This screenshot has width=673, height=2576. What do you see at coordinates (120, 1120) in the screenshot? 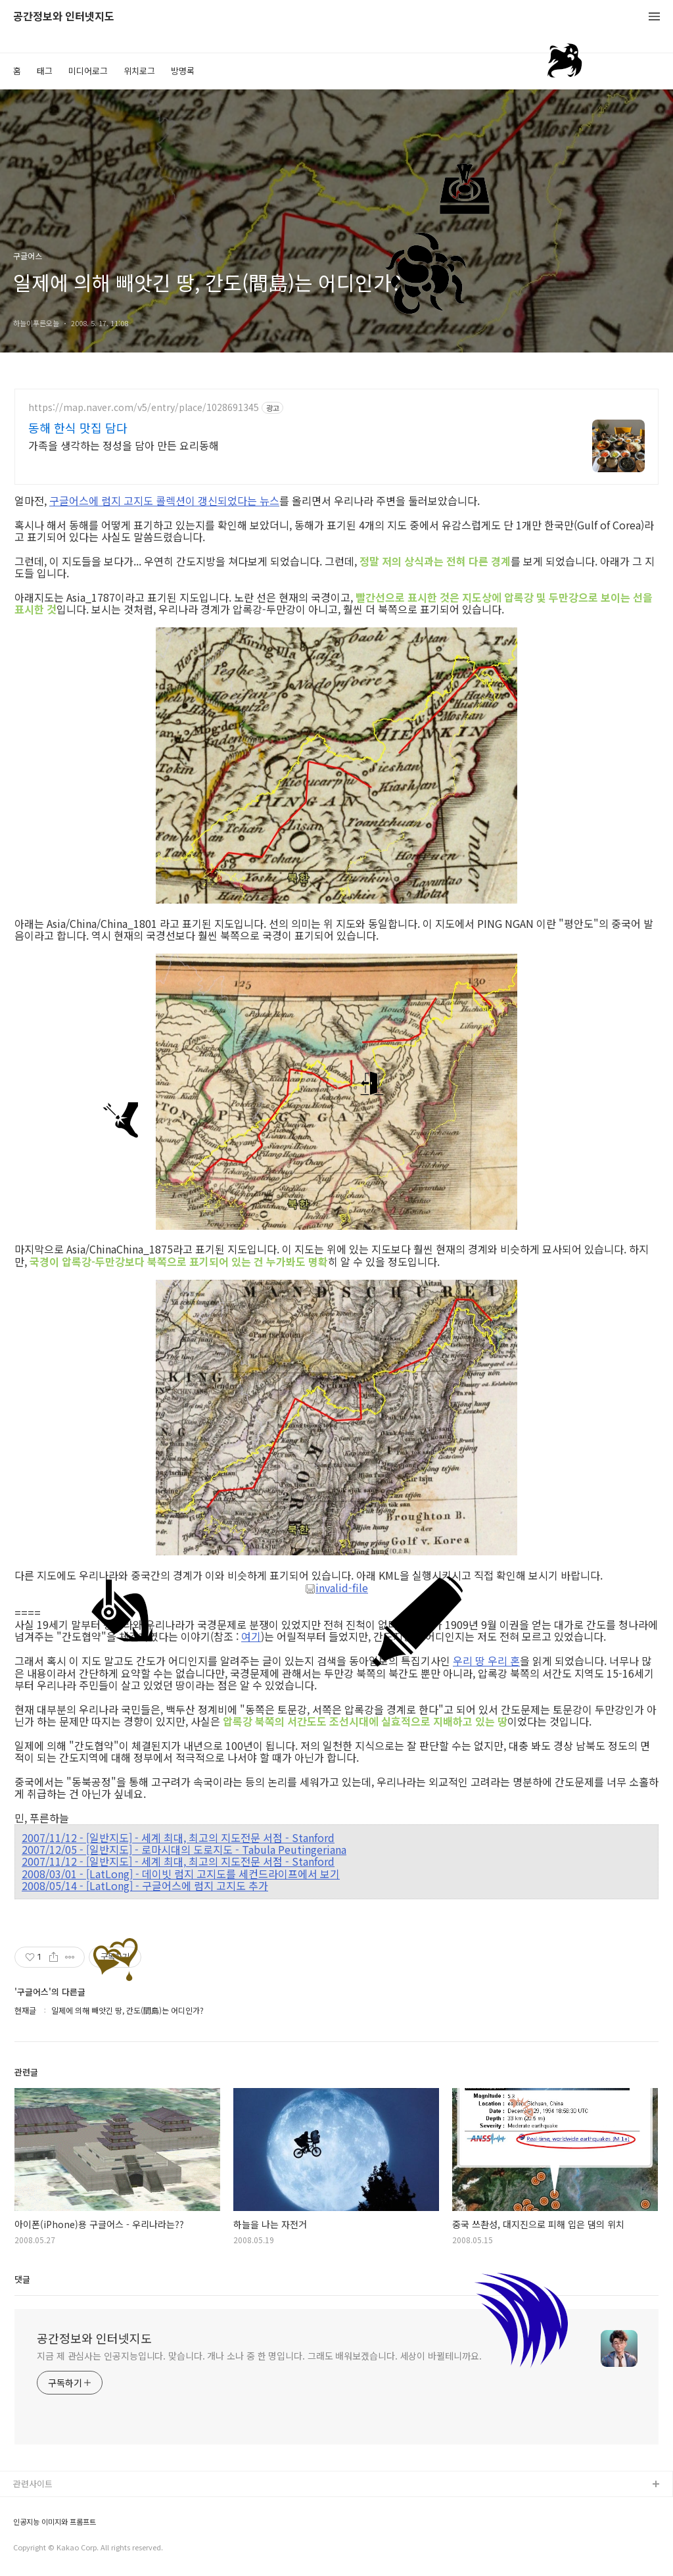
I see `indicates a character's weakness or vulnerability` at bounding box center [120, 1120].